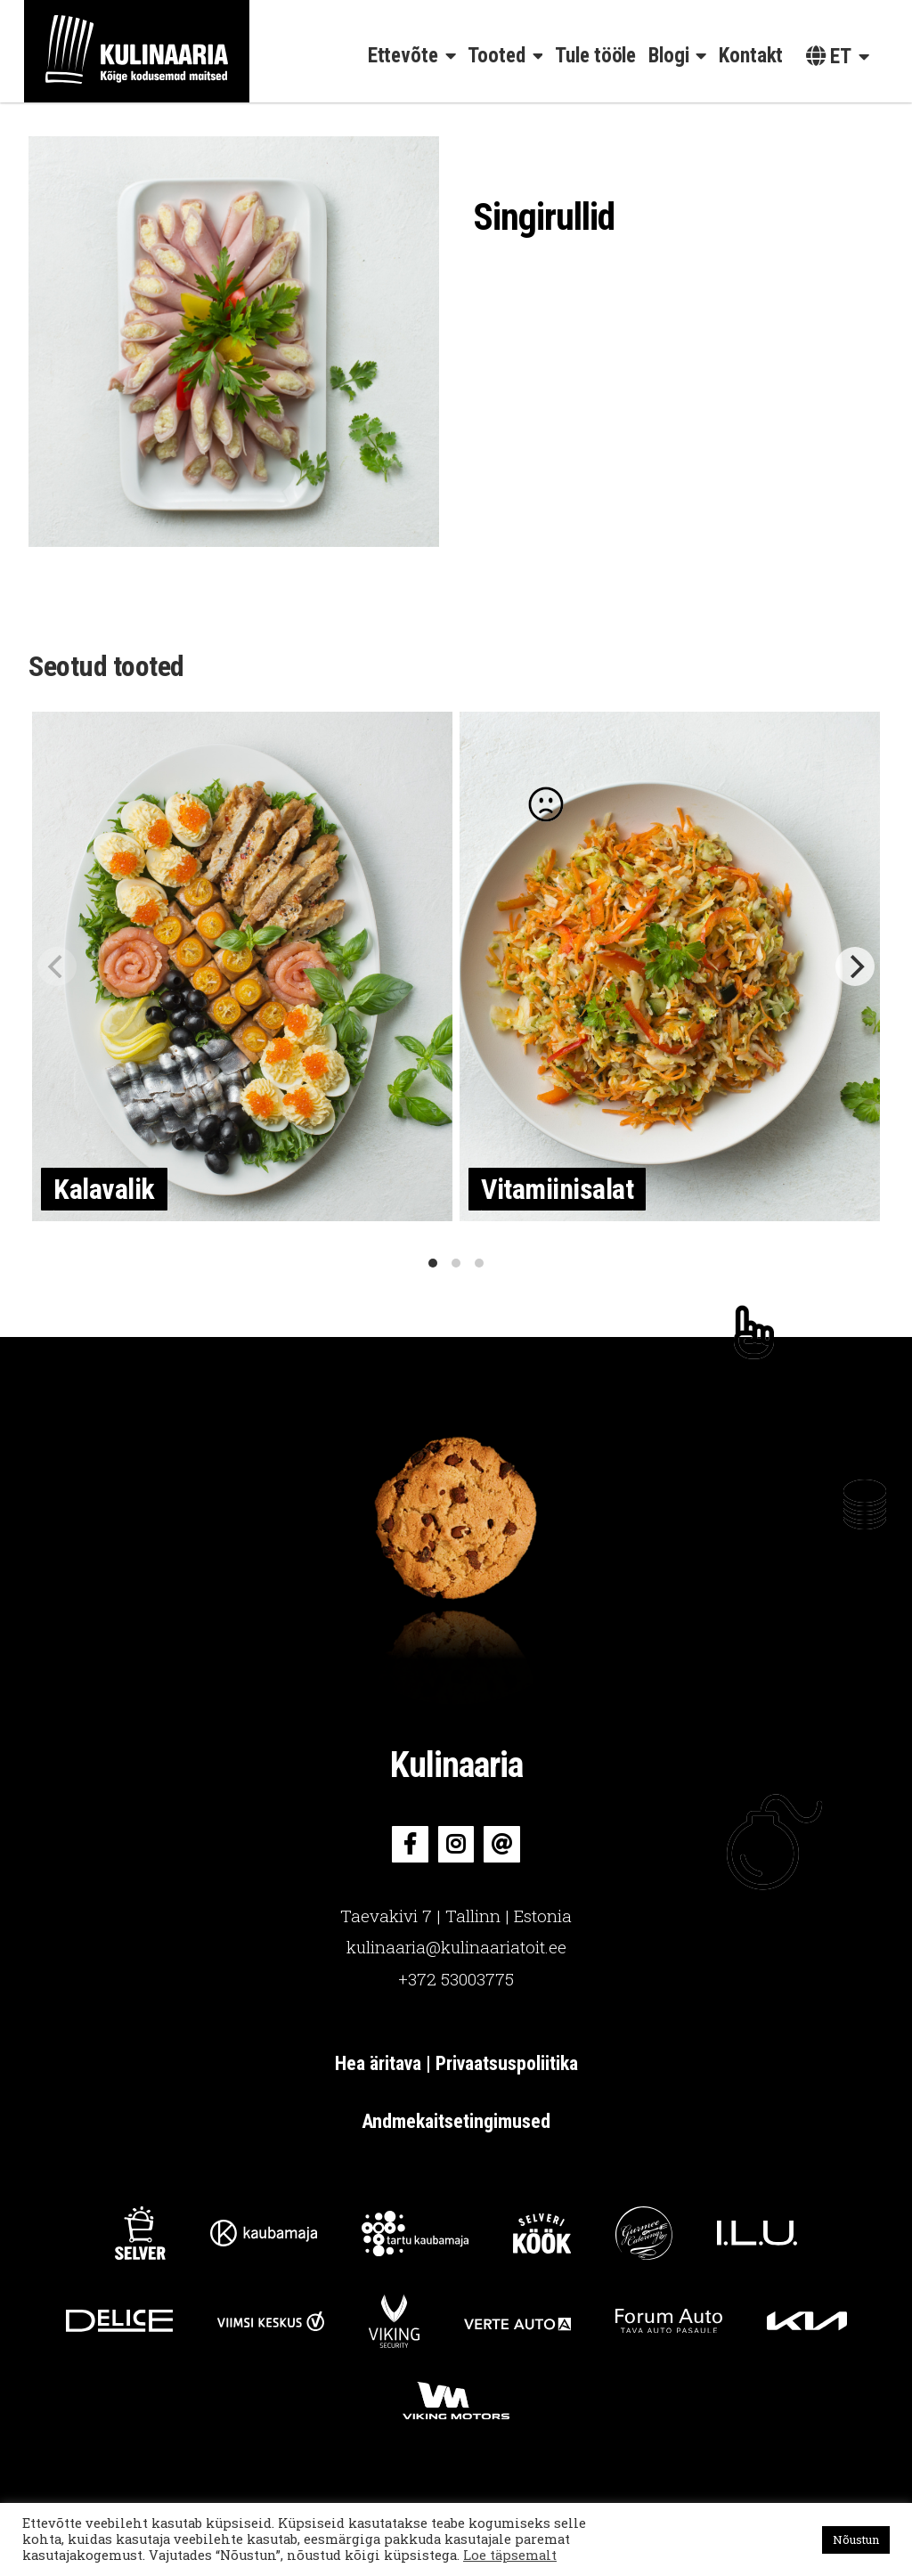 This screenshot has height=2576, width=912. What do you see at coordinates (546, 804) in the screenshot?
I see `indicate negative feedback or dissatisfaction` at bounding box center [546, 804].